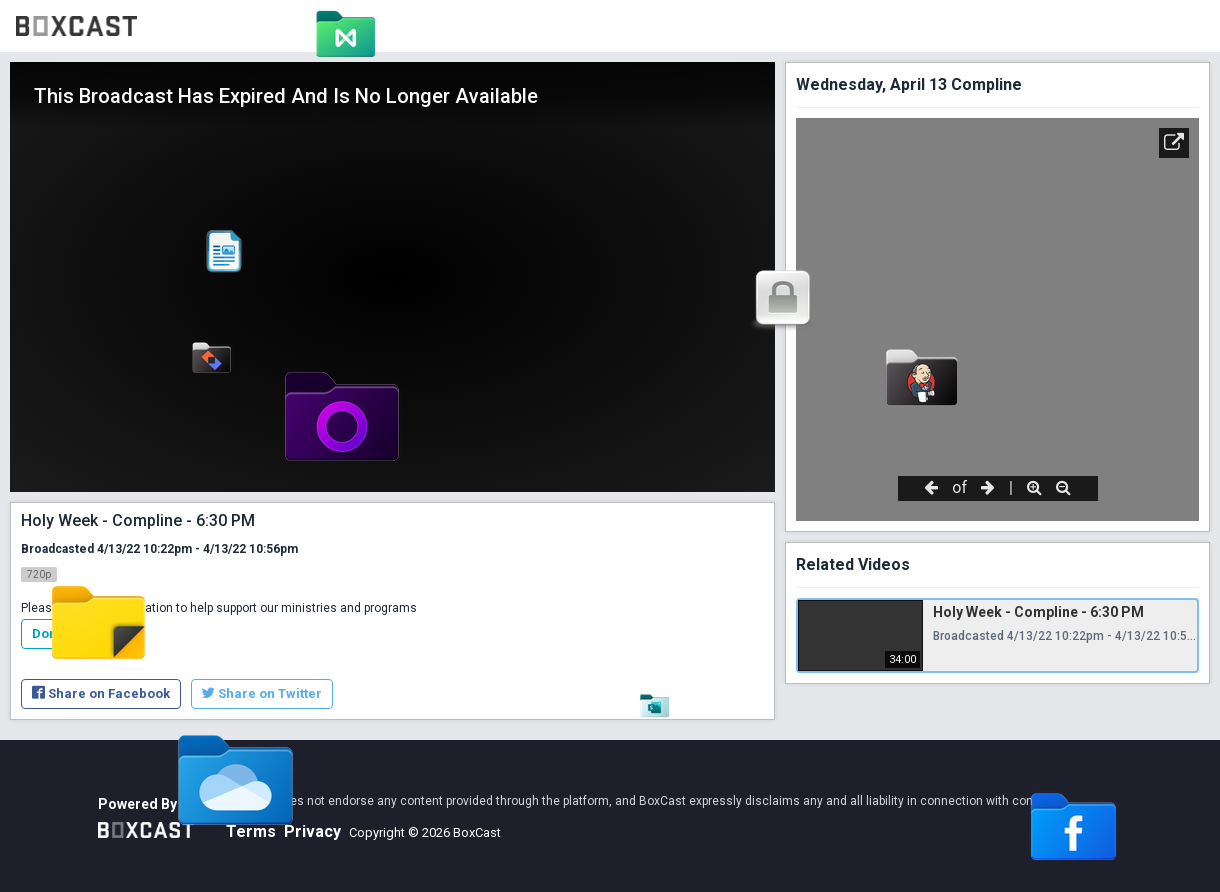 The height and width of the screenshot is (892, 1220). I want to click on open folder containing facebook-related files, so click(1073, 829).